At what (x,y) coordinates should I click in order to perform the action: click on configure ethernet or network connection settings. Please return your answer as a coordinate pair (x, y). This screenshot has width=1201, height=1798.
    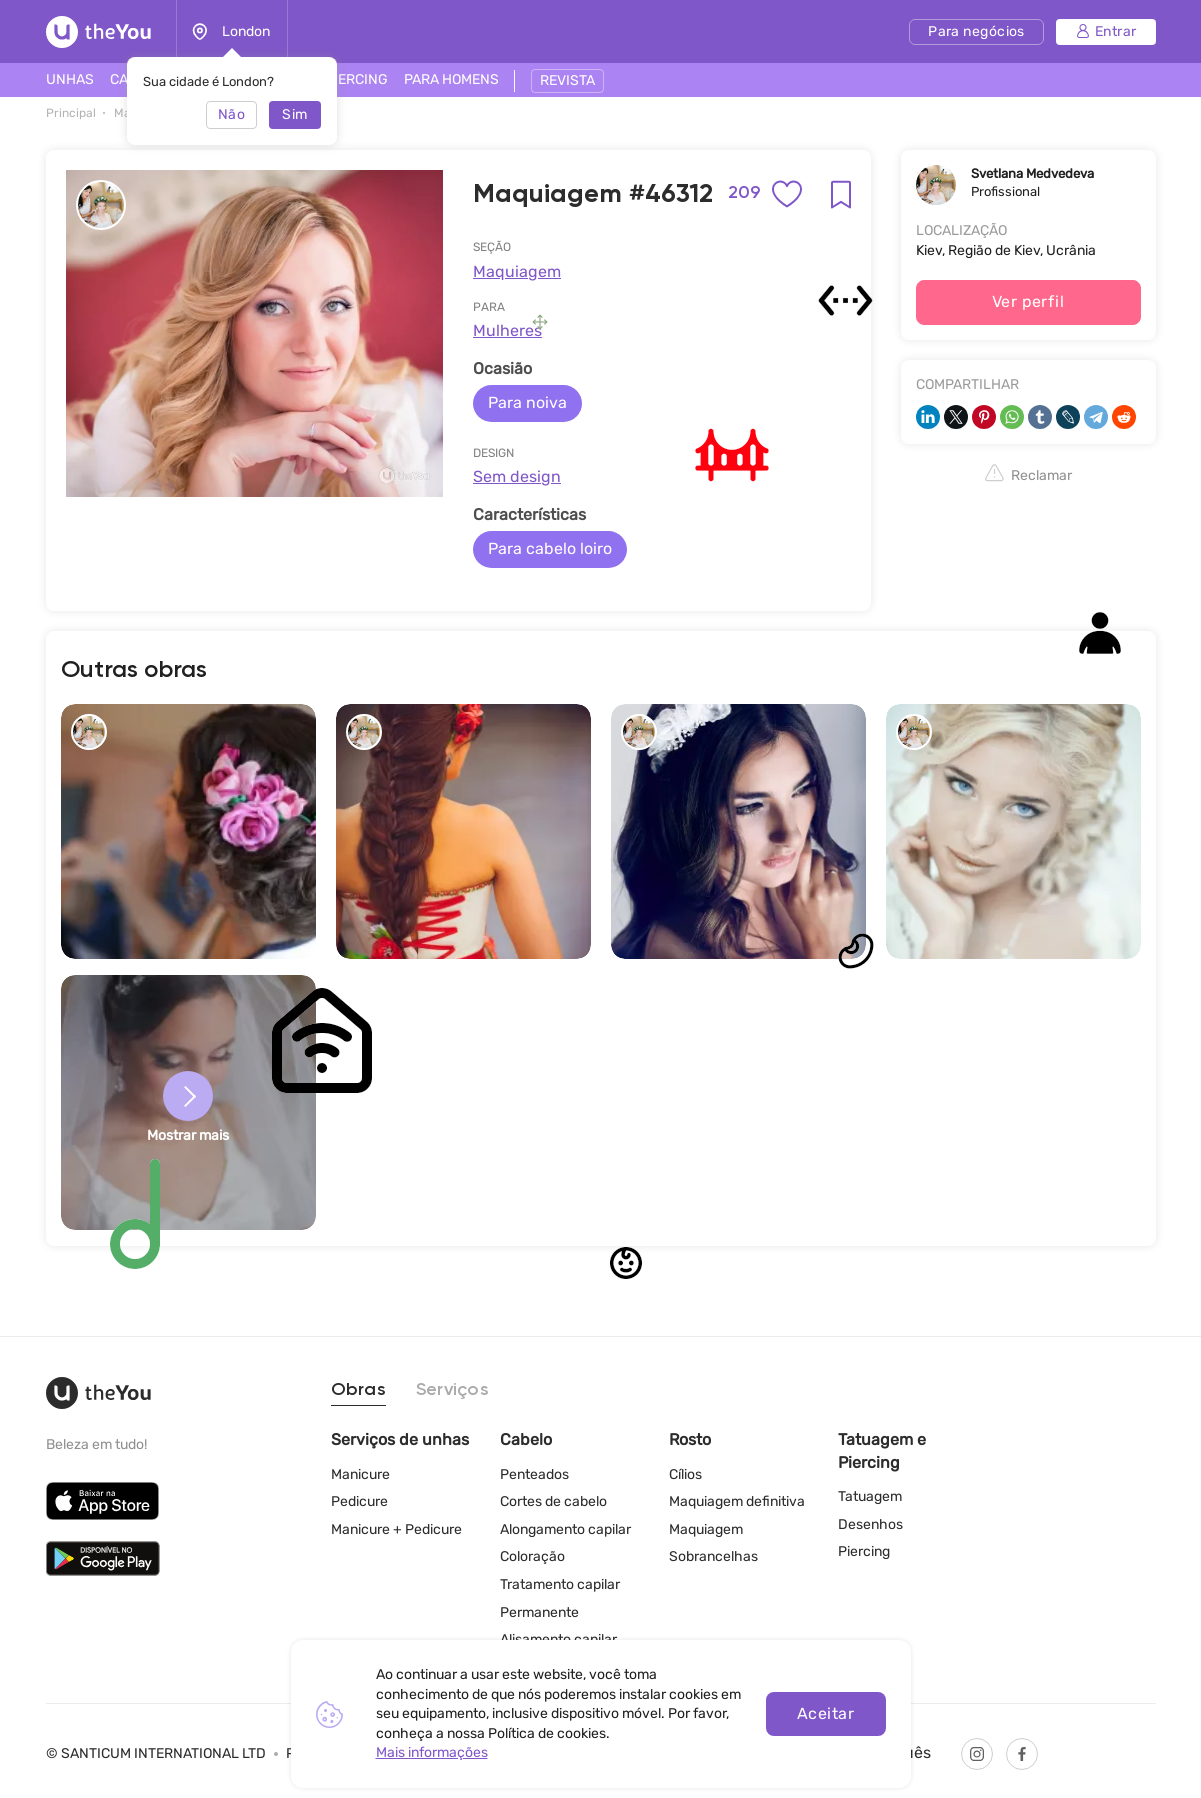
    Looking at the image, I should click on (845, 300).